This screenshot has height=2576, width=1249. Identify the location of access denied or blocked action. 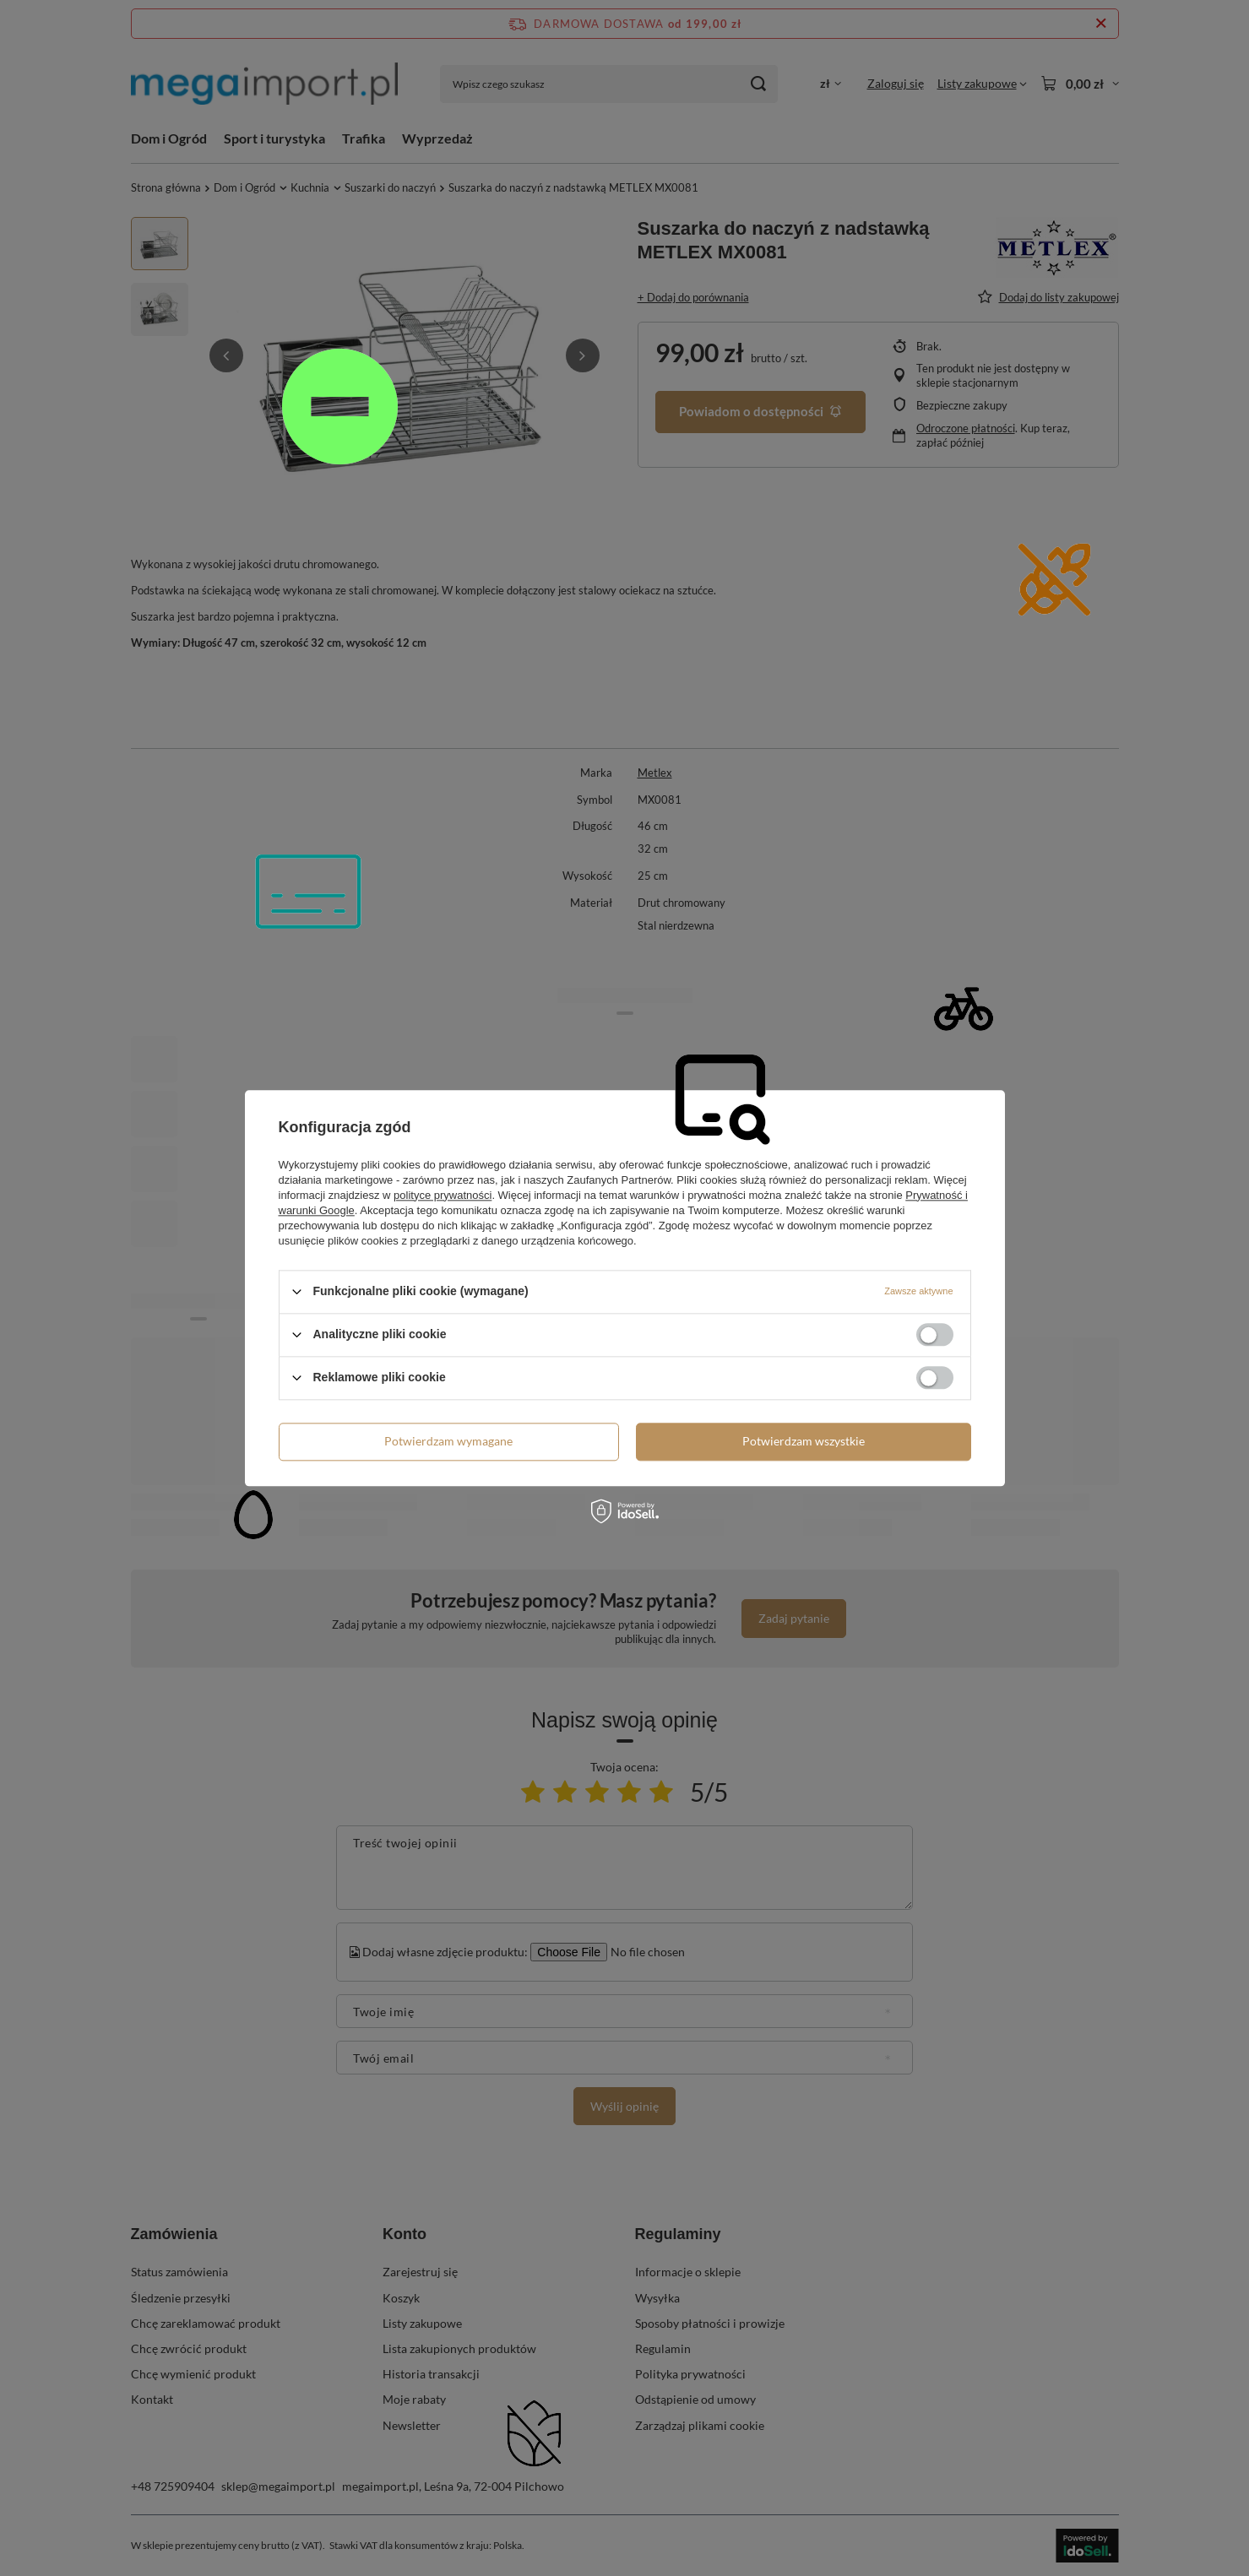
(339, 406).